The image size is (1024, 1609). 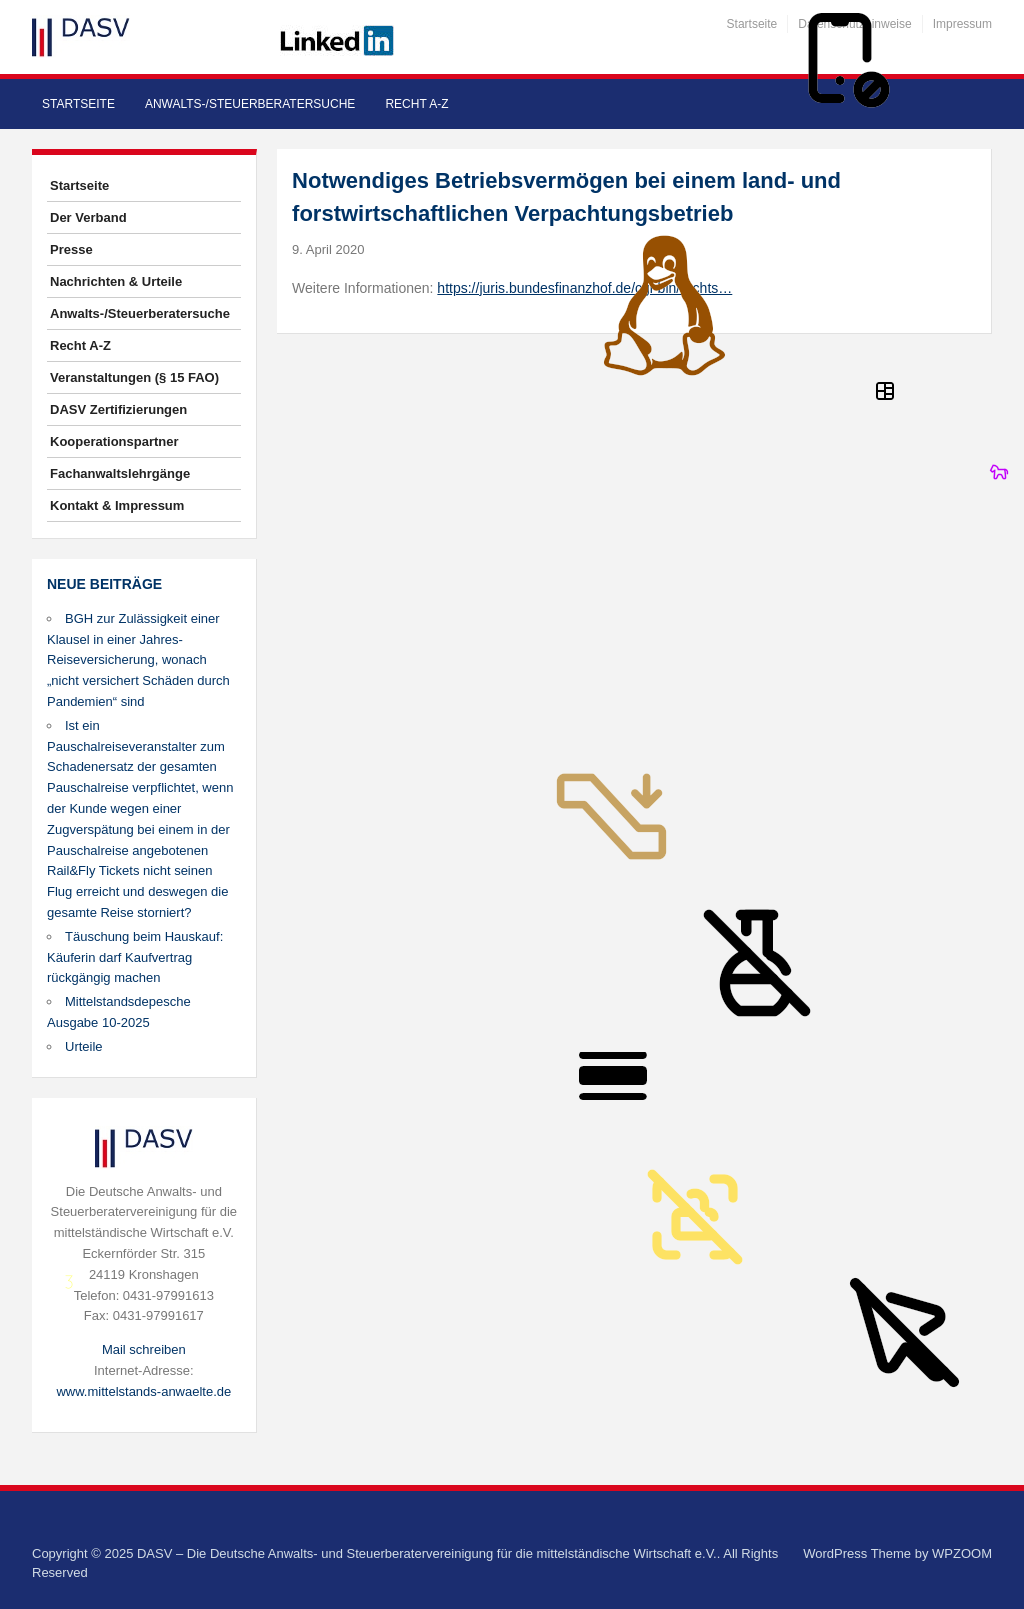 I want to click on access equestrian or horseback riding features, so click(x=999, y=472).